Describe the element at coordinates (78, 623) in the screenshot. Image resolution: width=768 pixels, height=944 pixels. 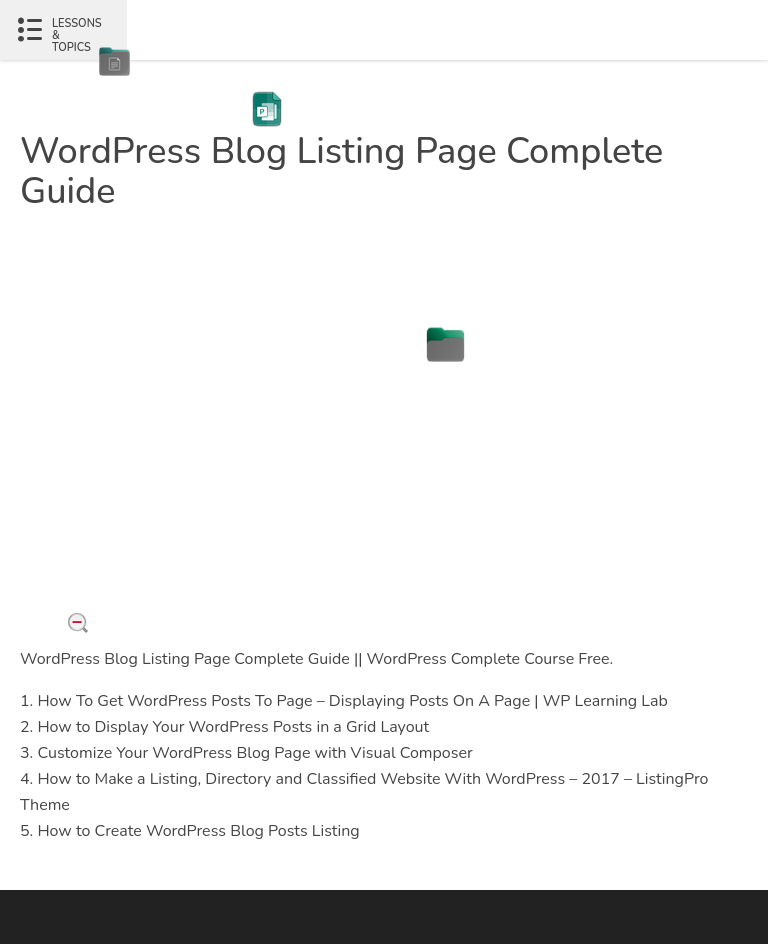
I see `zoom out to see more content` at that location.